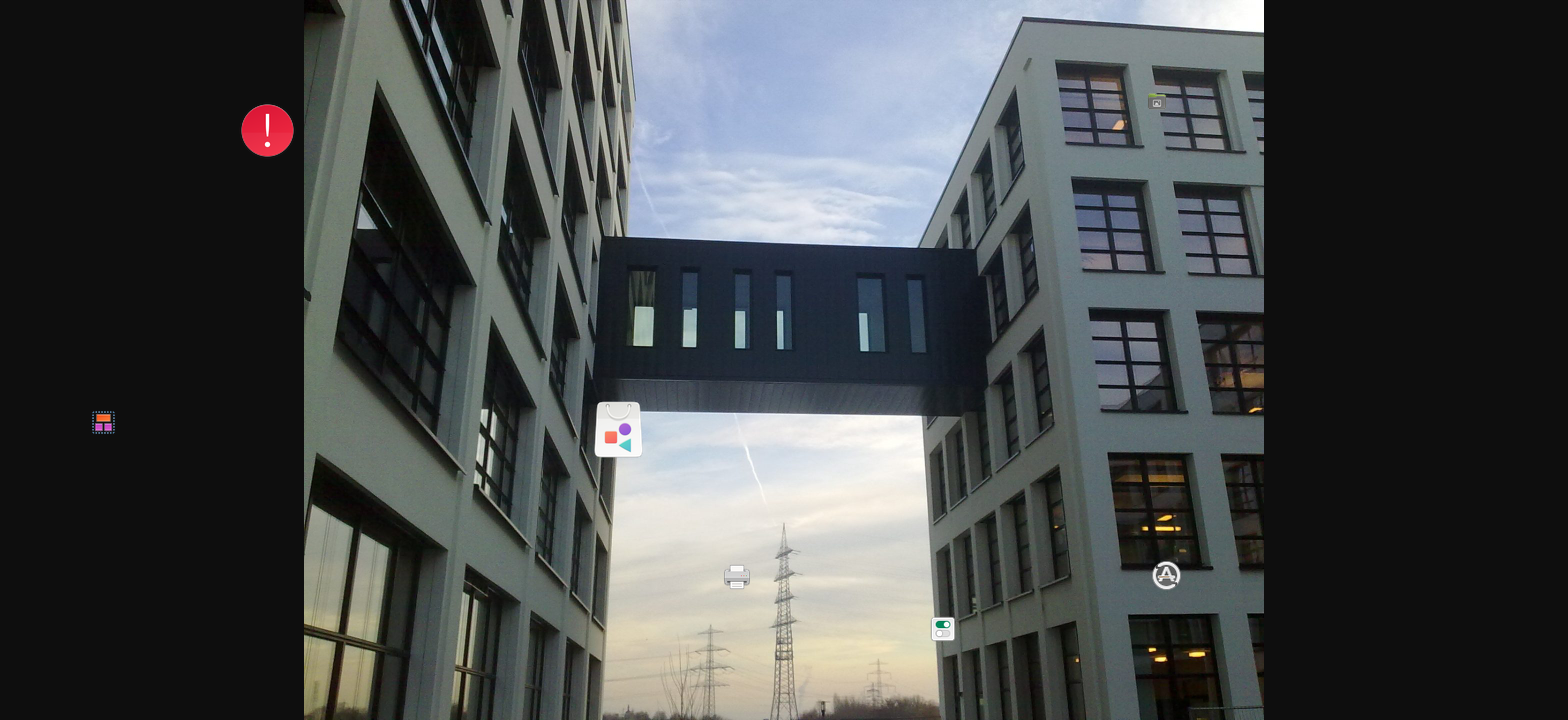 The image size is (1568, 720). Describe the element at coordinates (943, 629) in the screenshot. I see `open gnome tweaks settings` at that location.